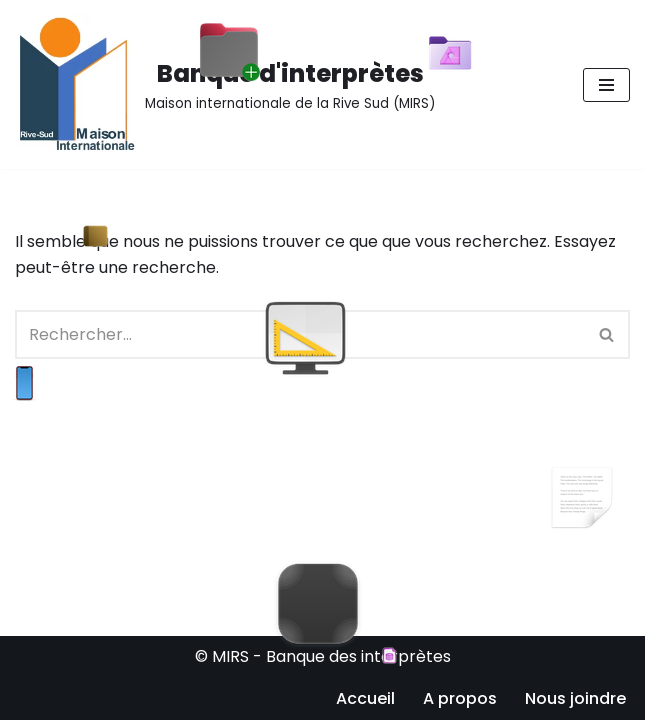 Image resolution: width=645 pixels, height=720 pixels. Describe the element at coordinates (229, 50) in the screenshot. I see `create a new folder` at that location.